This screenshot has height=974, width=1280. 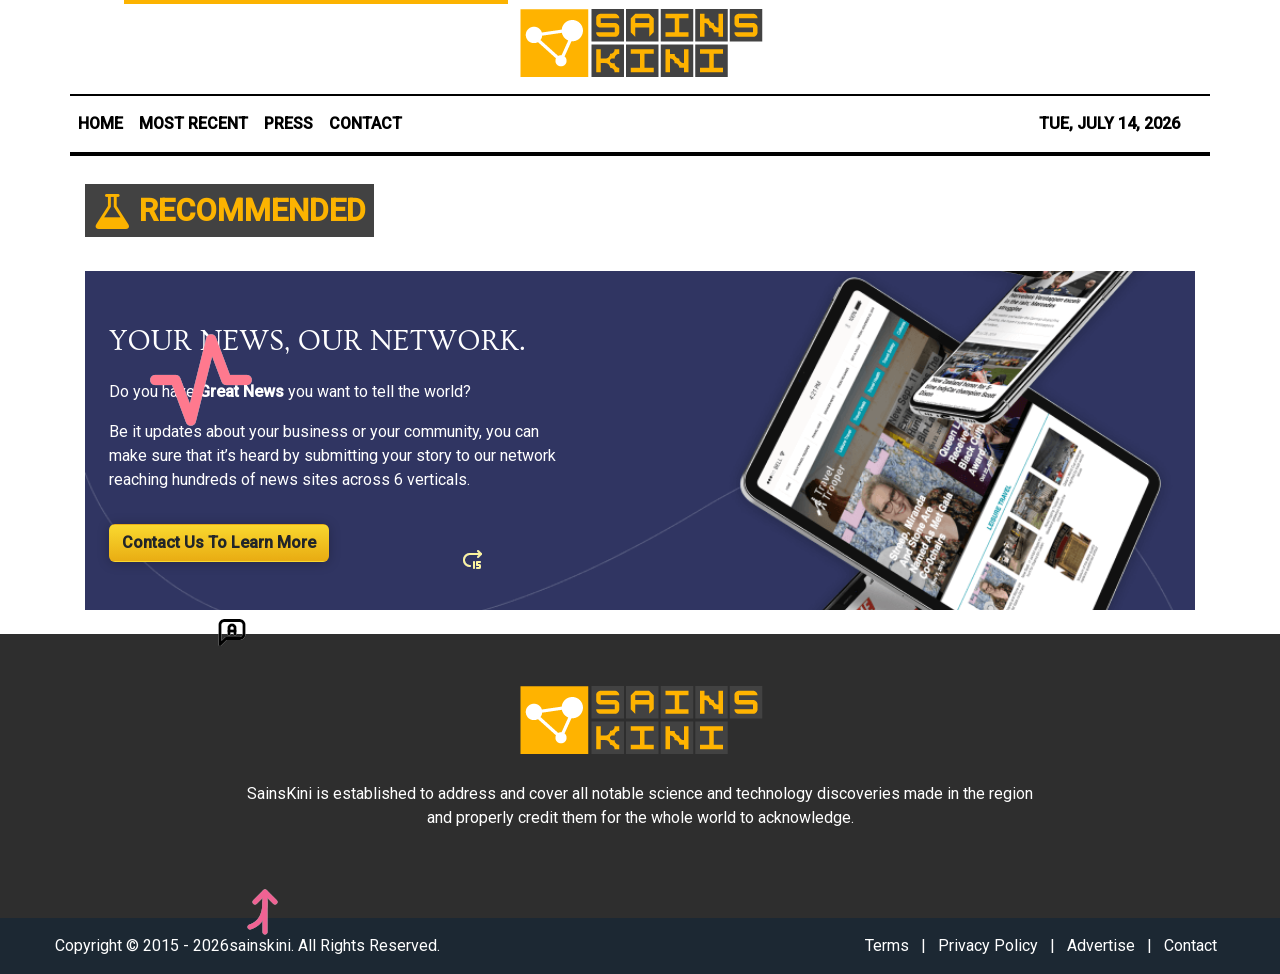 I want to click on translate message or conversation, so click(x=232, y=631).